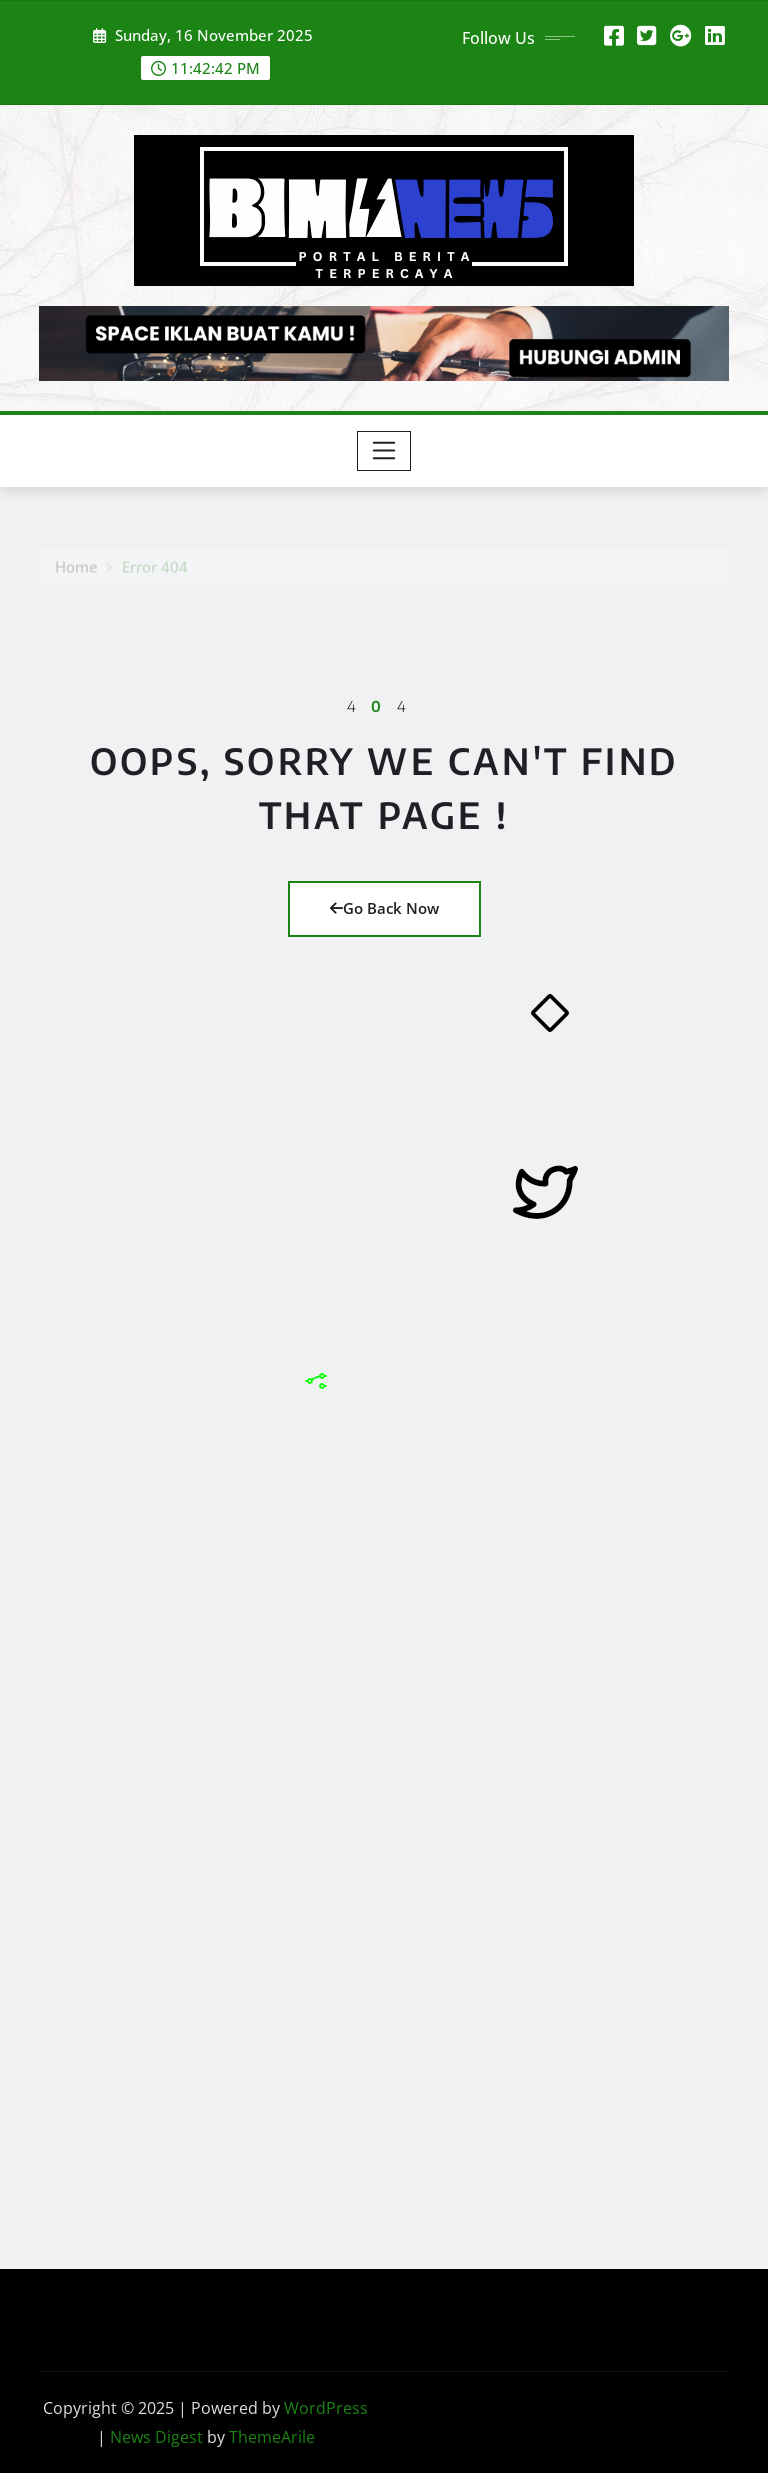  I want to click on share to twitter, so click(545, 1192).